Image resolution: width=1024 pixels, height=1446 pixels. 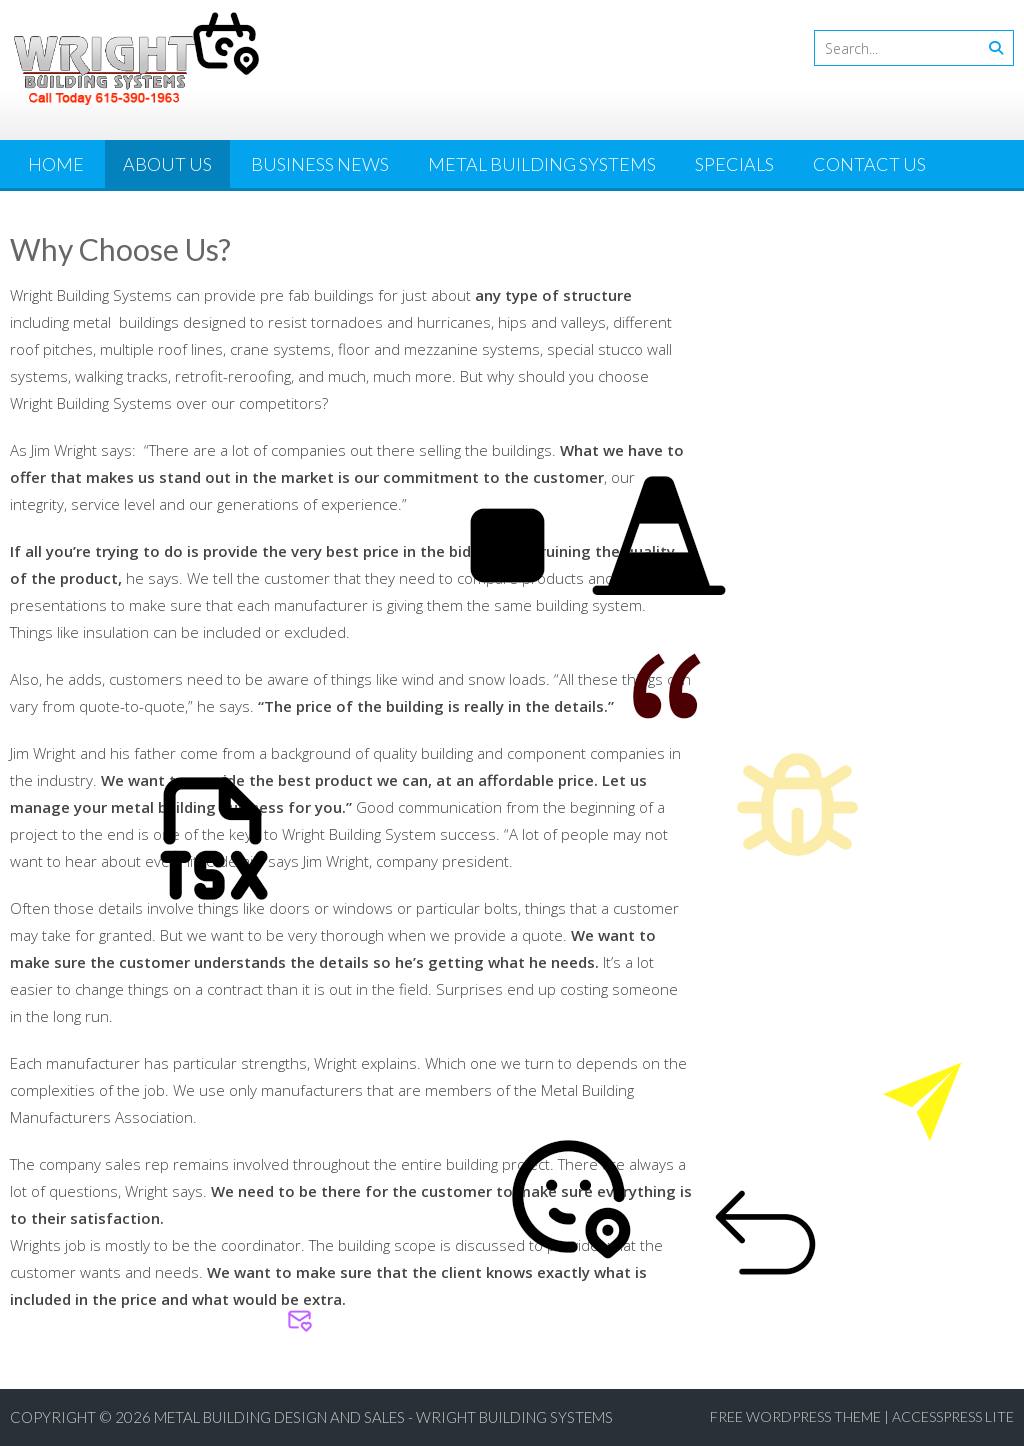 I want to click on stop media playback, so click(x=507, y=545).